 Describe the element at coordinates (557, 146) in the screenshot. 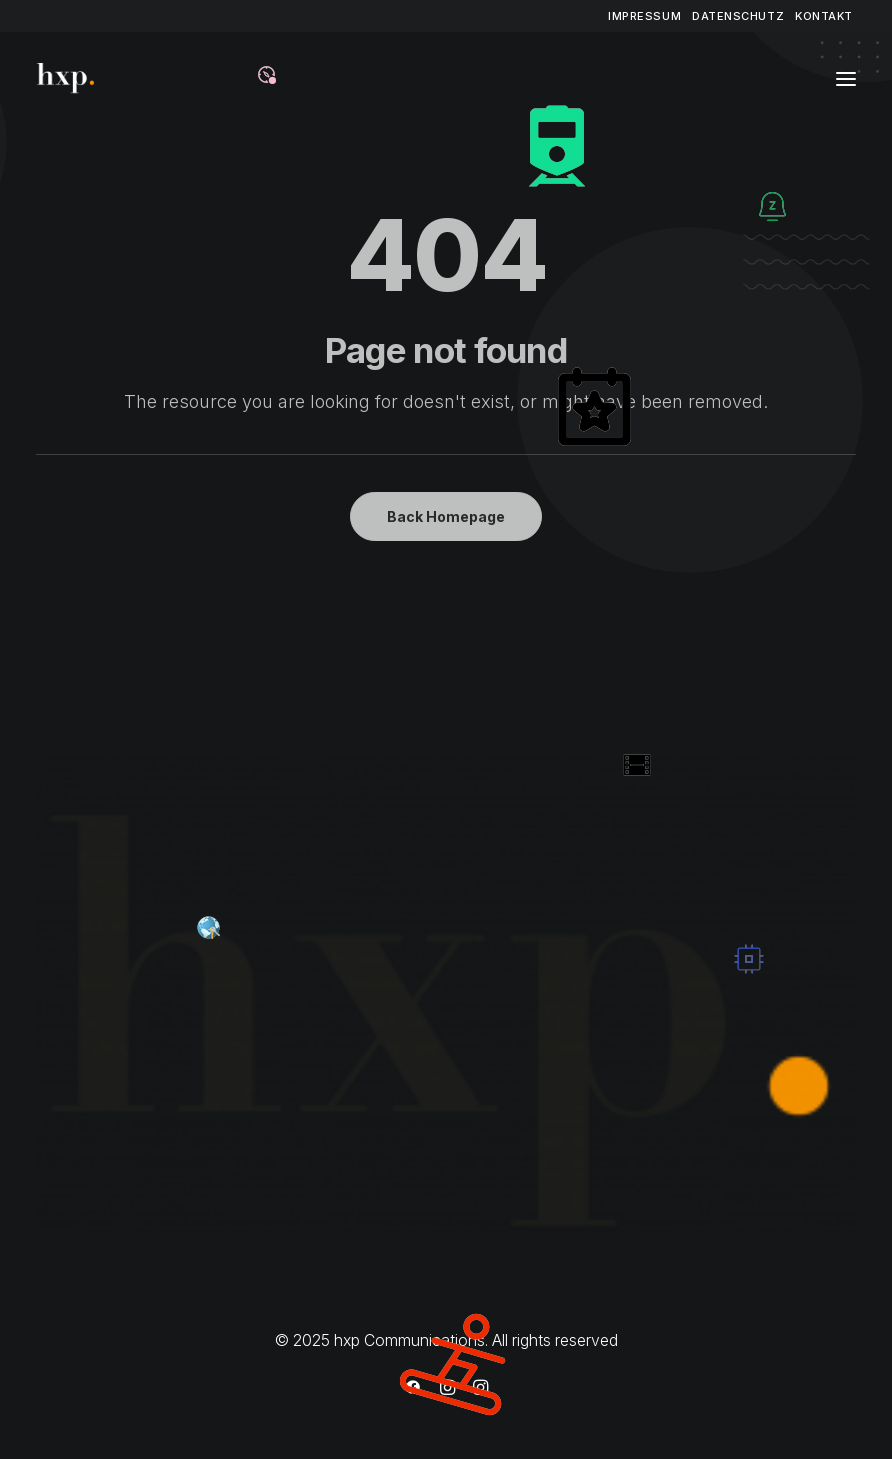

I see `view train schedules or rail services` at that location.